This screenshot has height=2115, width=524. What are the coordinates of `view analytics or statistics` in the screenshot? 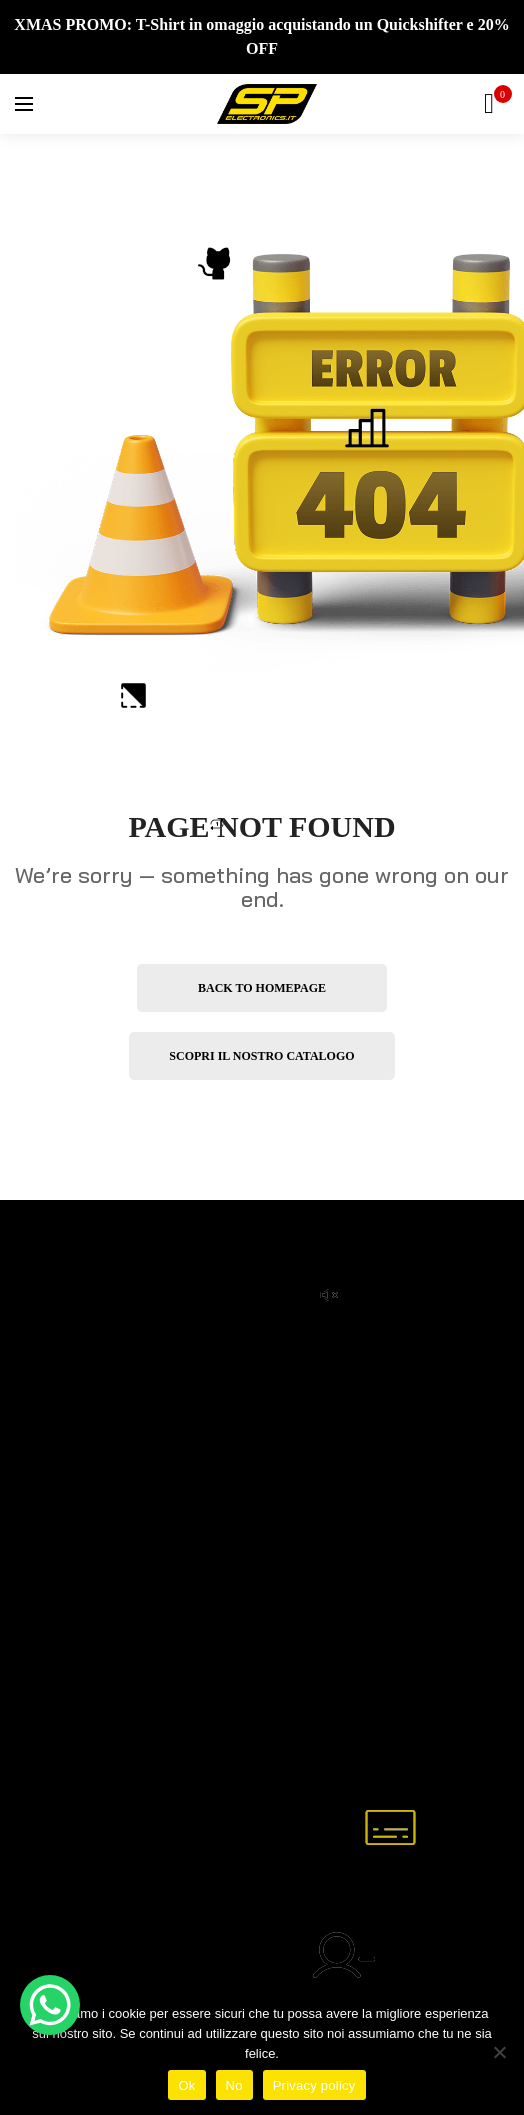 It's located at (367, 429).